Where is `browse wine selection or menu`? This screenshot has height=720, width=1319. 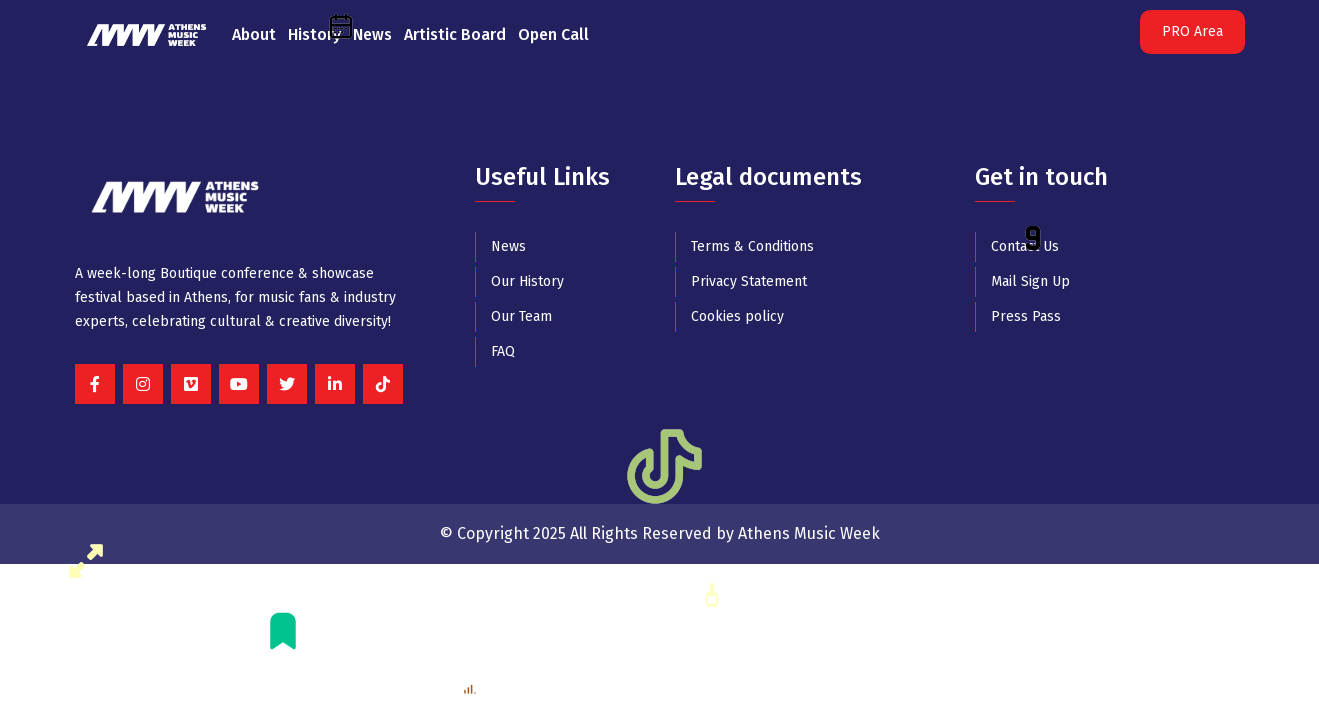
browse wine selection or menu is located at coordinates (712, 595).